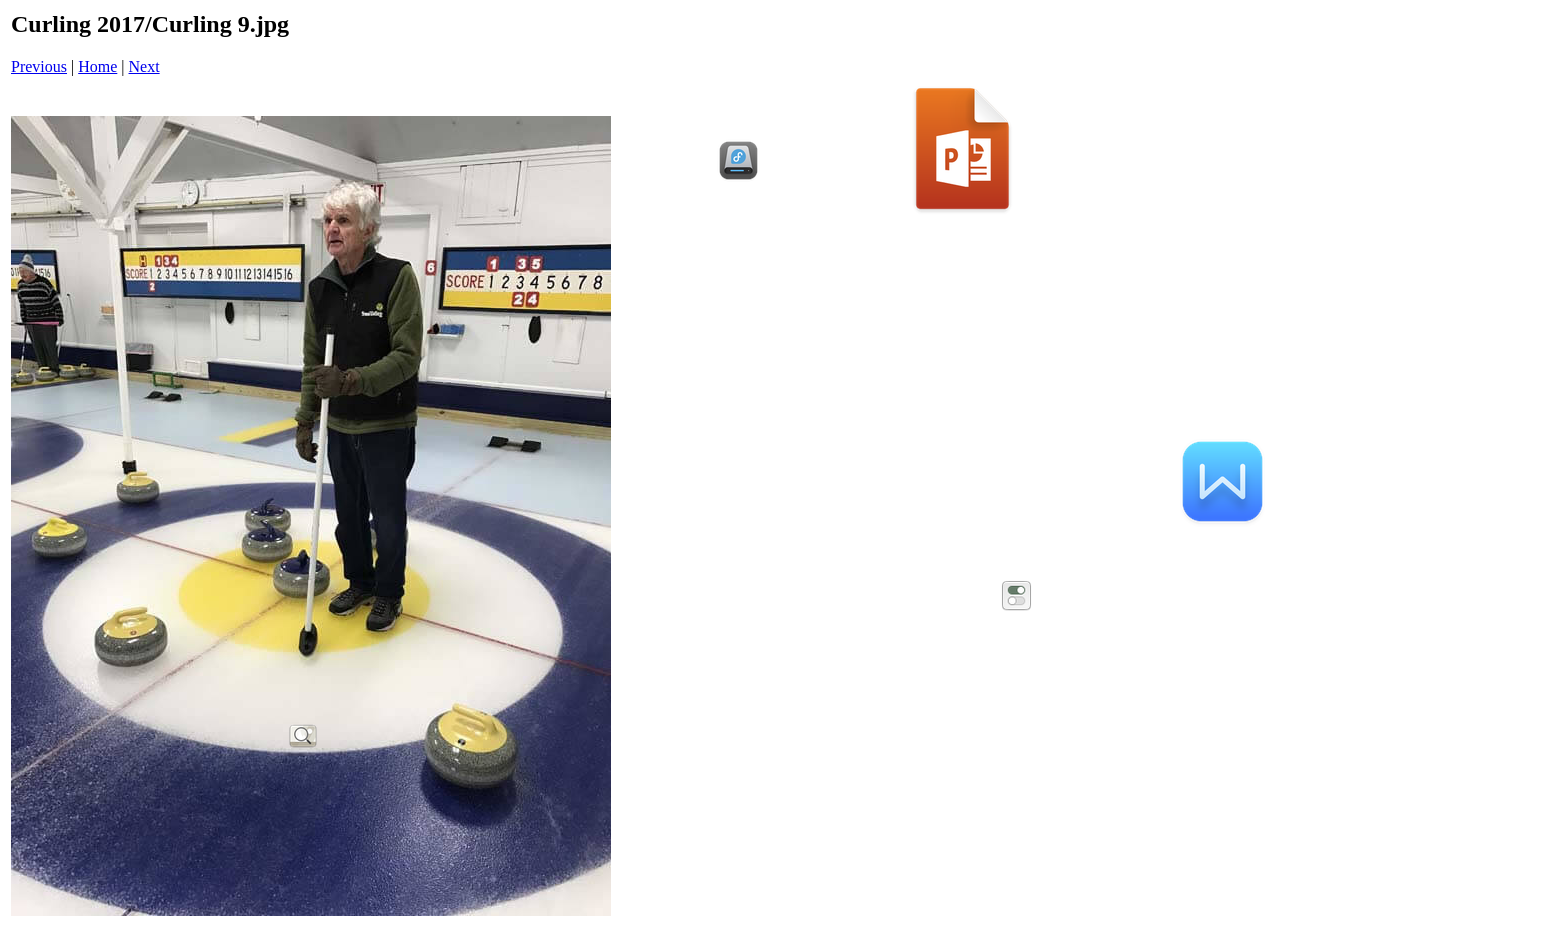 This screenshot has height=927, width=1568. I want to click on launch fedora linux installer, so click(738, 160).